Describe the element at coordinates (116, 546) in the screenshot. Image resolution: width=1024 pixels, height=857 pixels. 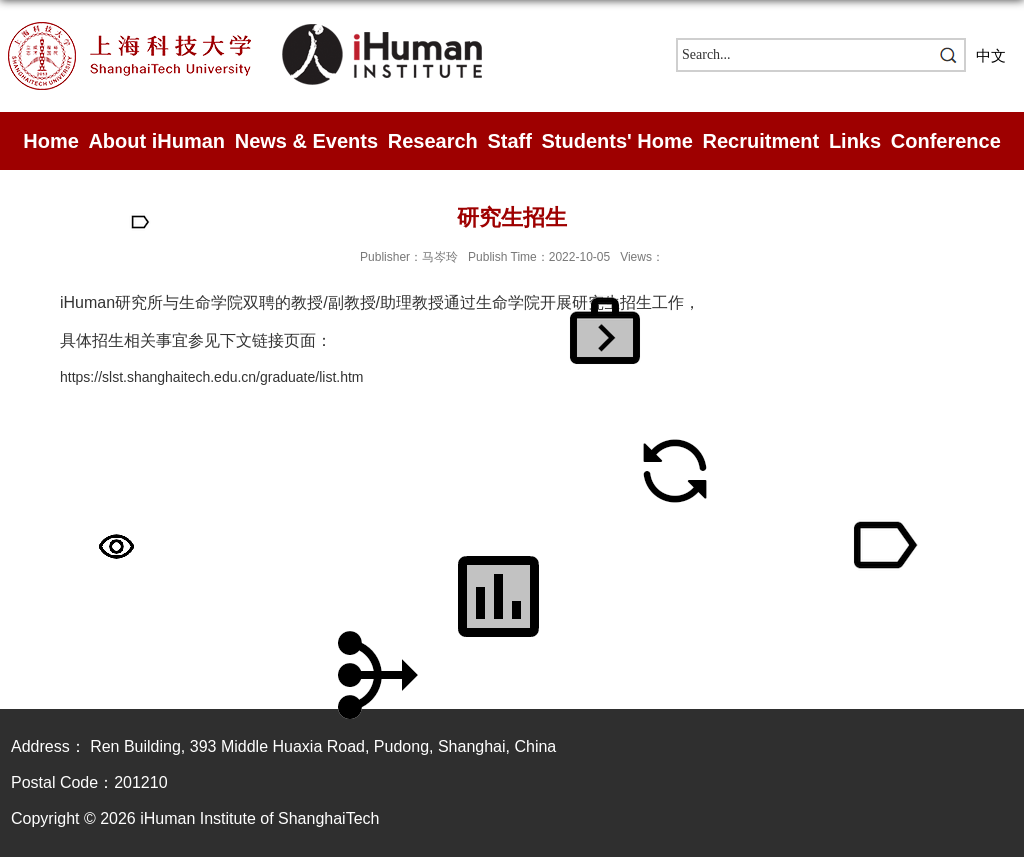
I see `toggle password visibility` at that location.